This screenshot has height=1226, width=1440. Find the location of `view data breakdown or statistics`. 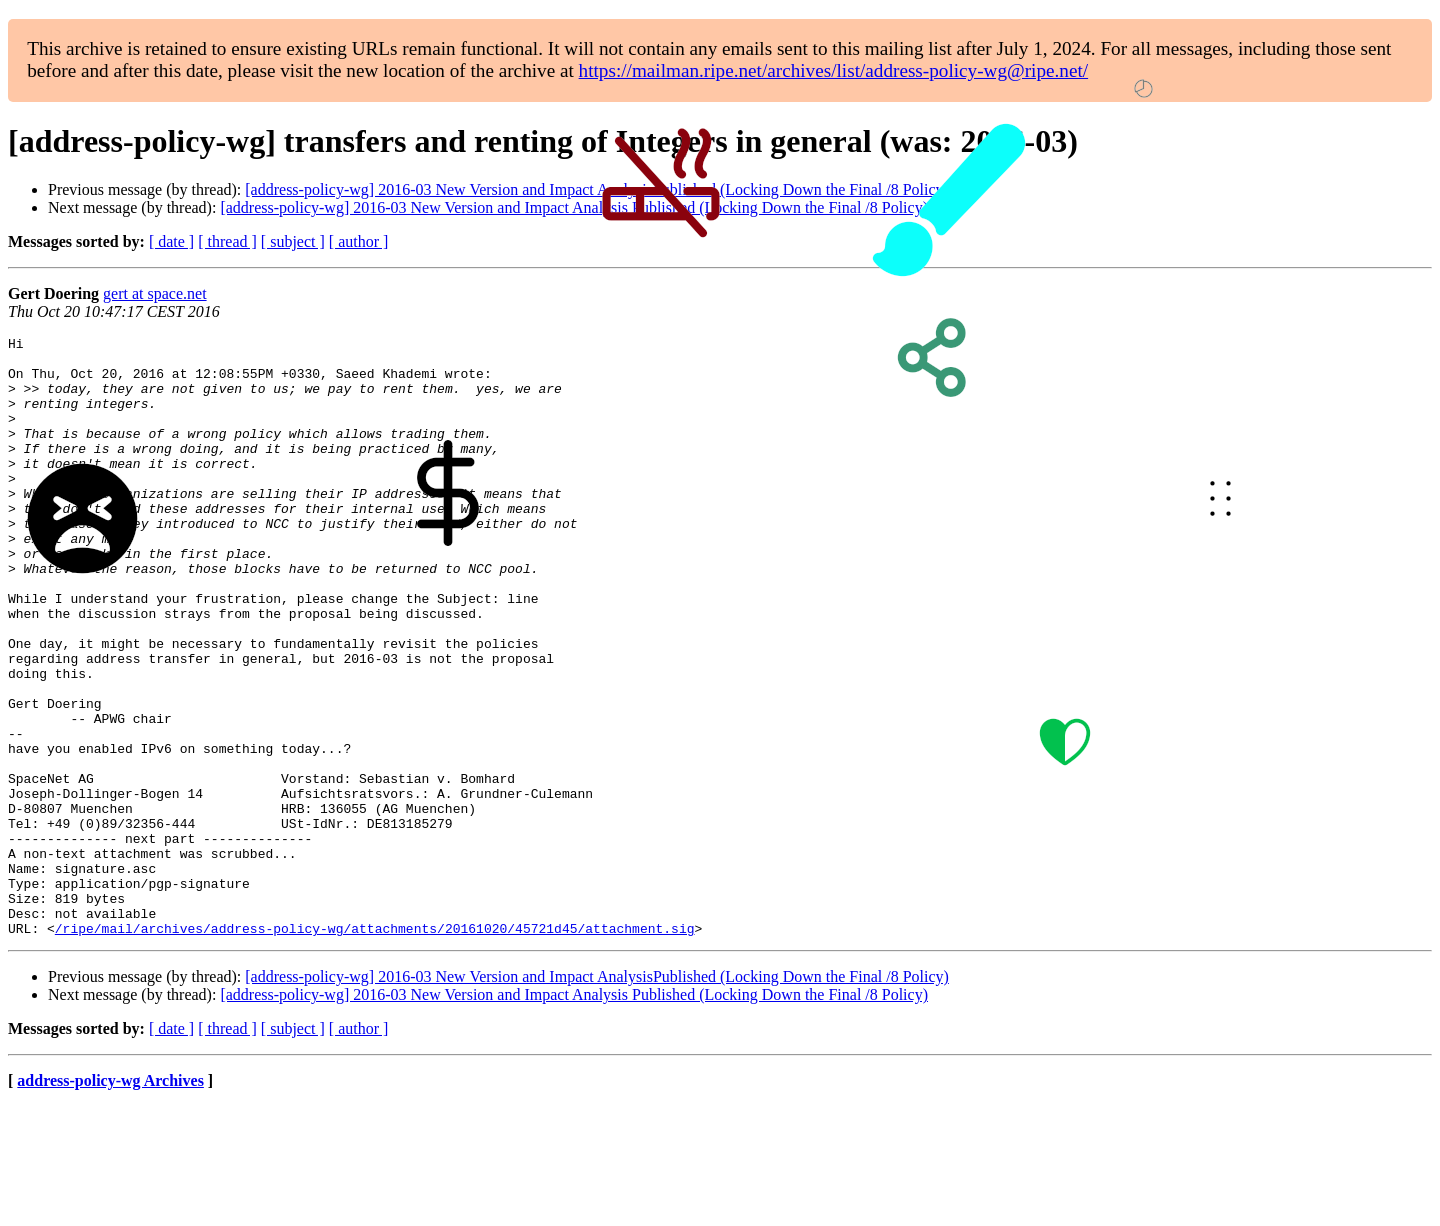

view data breakdown or statistics is located at coordinates (1143, 88).